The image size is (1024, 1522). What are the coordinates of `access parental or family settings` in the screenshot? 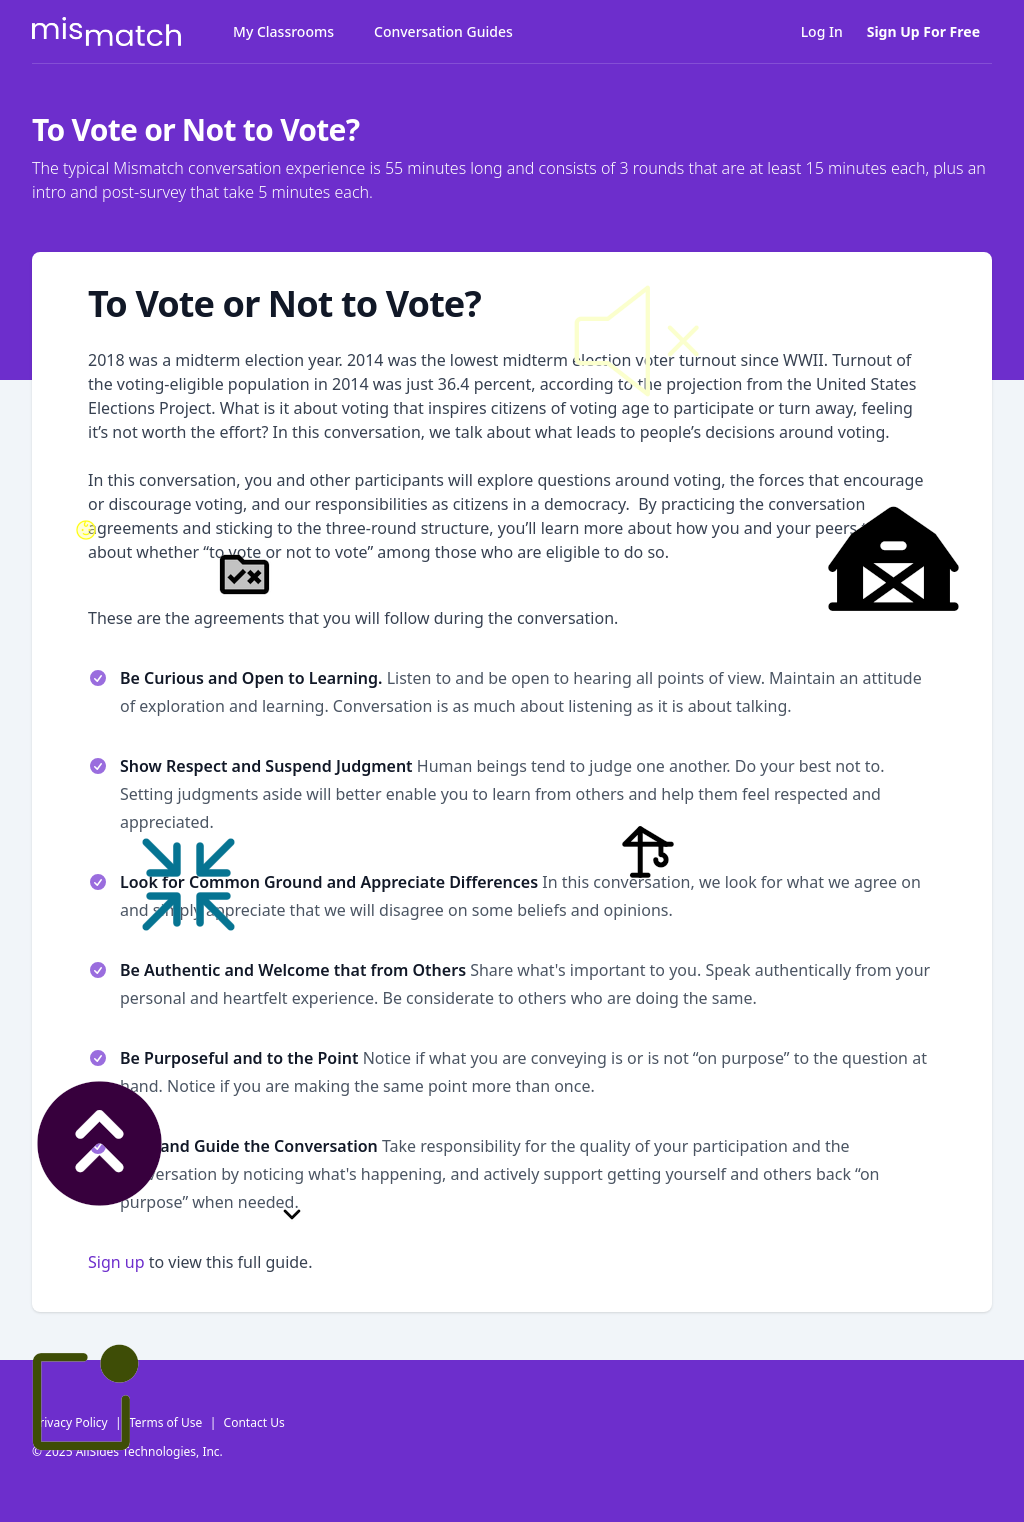 It's located at (86, 530).